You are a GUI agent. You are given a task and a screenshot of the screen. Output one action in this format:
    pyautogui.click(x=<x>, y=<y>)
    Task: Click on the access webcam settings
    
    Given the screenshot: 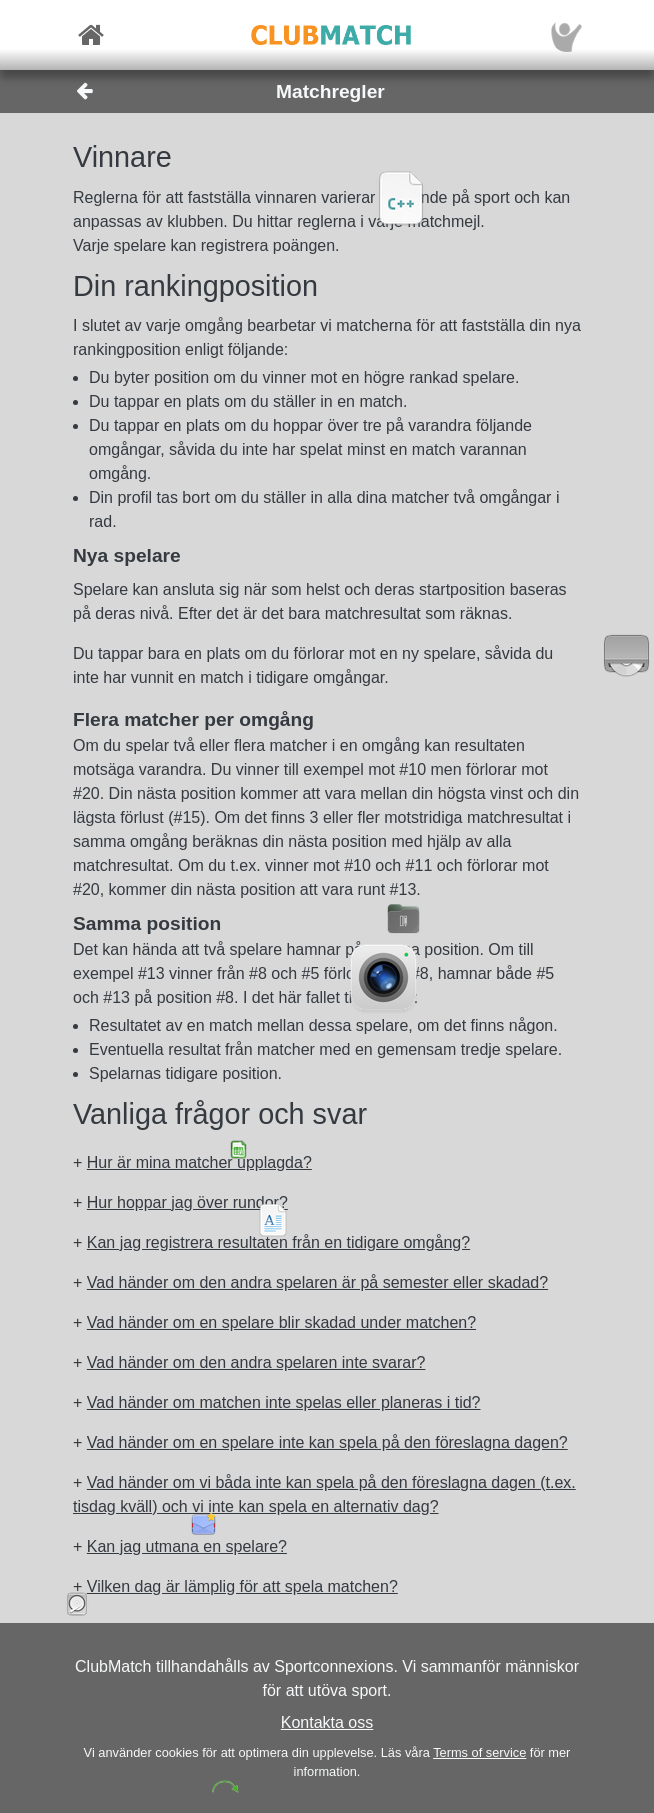 What is the action you would take?
    pyautogui.click(x=383, y=977)
    